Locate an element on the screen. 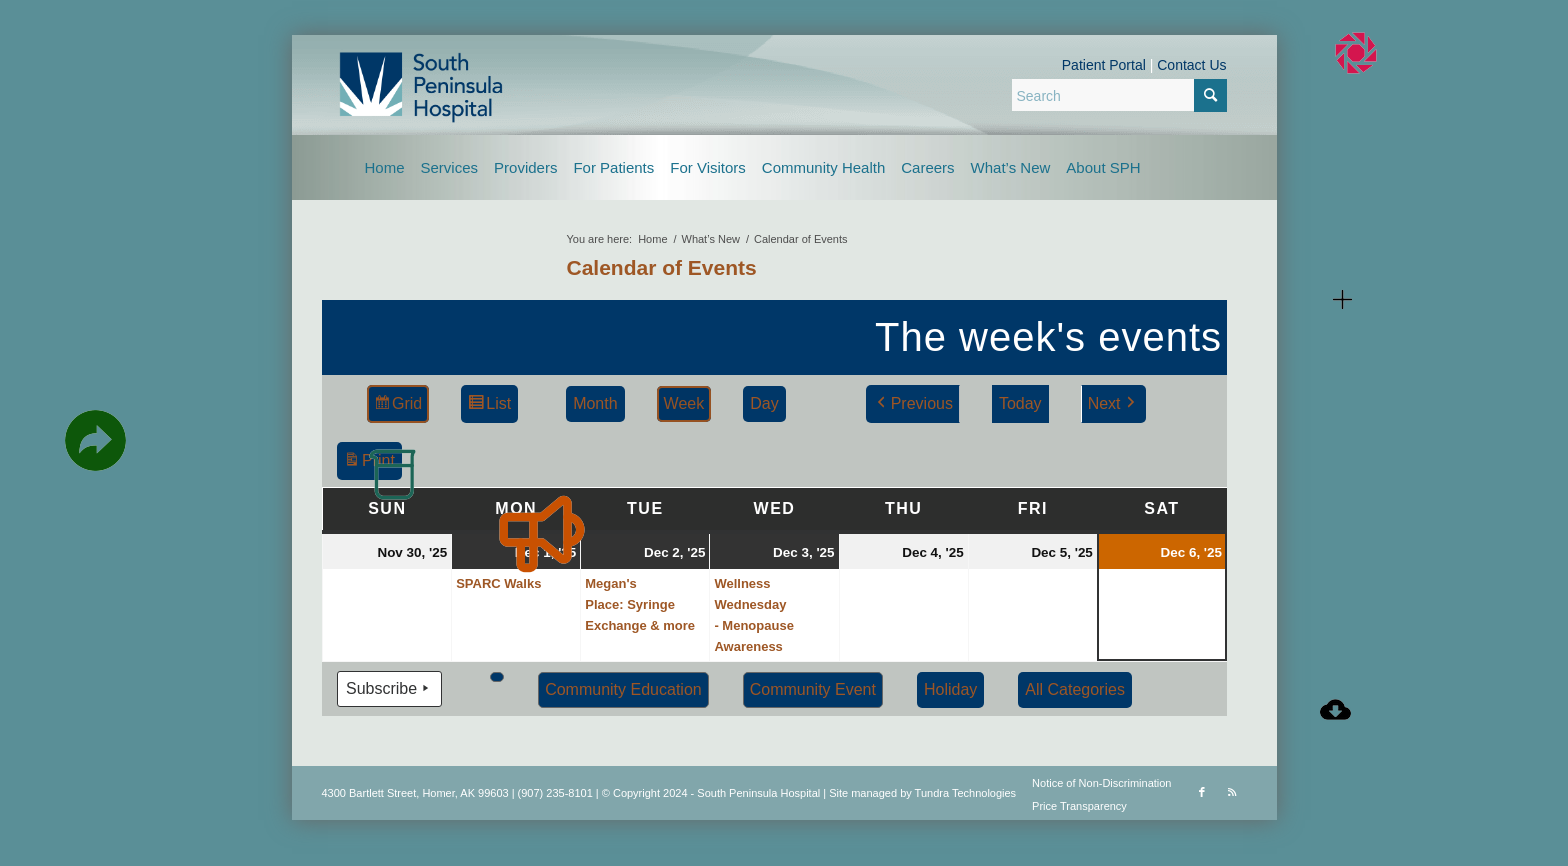 This screenshot has width=1568, height=866. forward or share content is located at coordinates (95, 440).